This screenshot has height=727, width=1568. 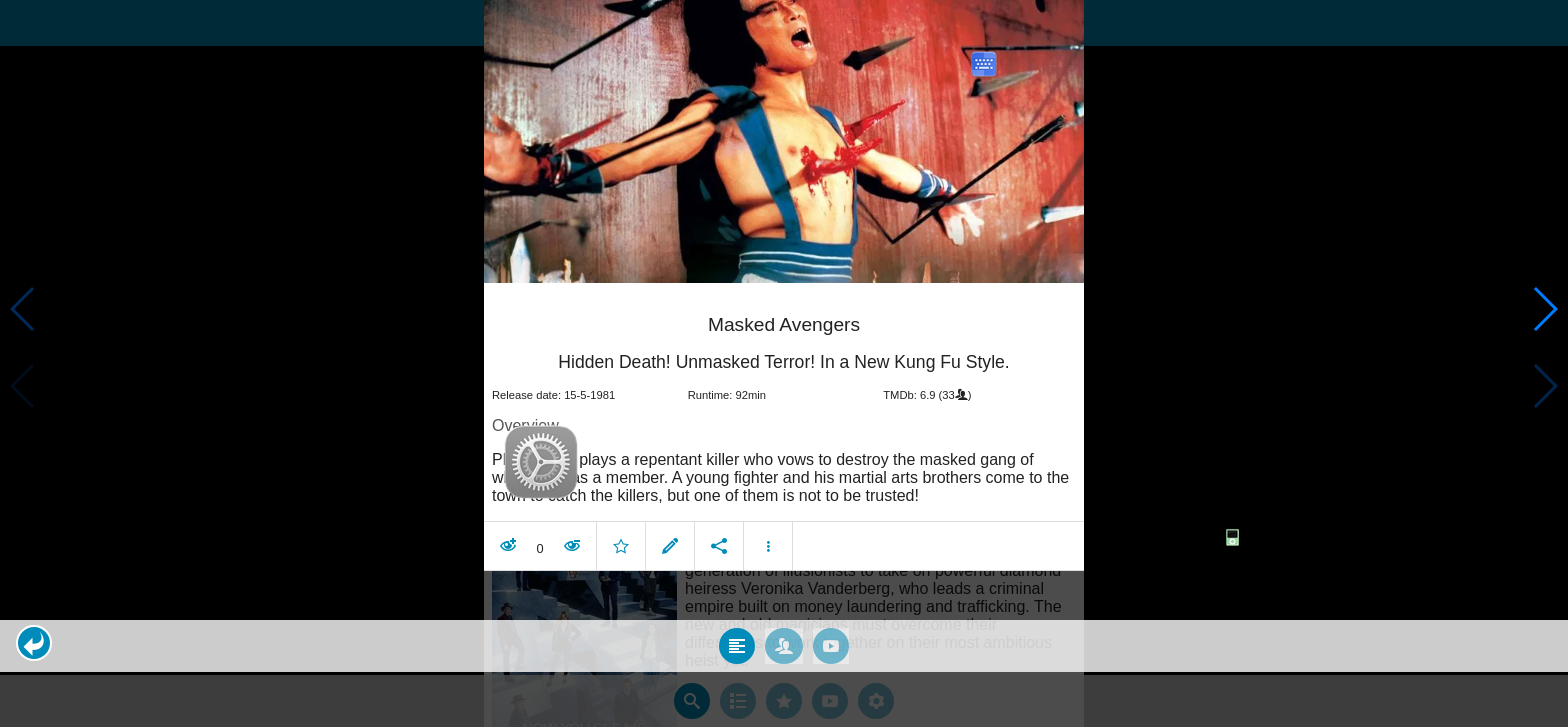 What do you see at coordinates (1232, 533) in the screenshot?
I see `iPod nano device in green` at bounding box center [1232, 533].